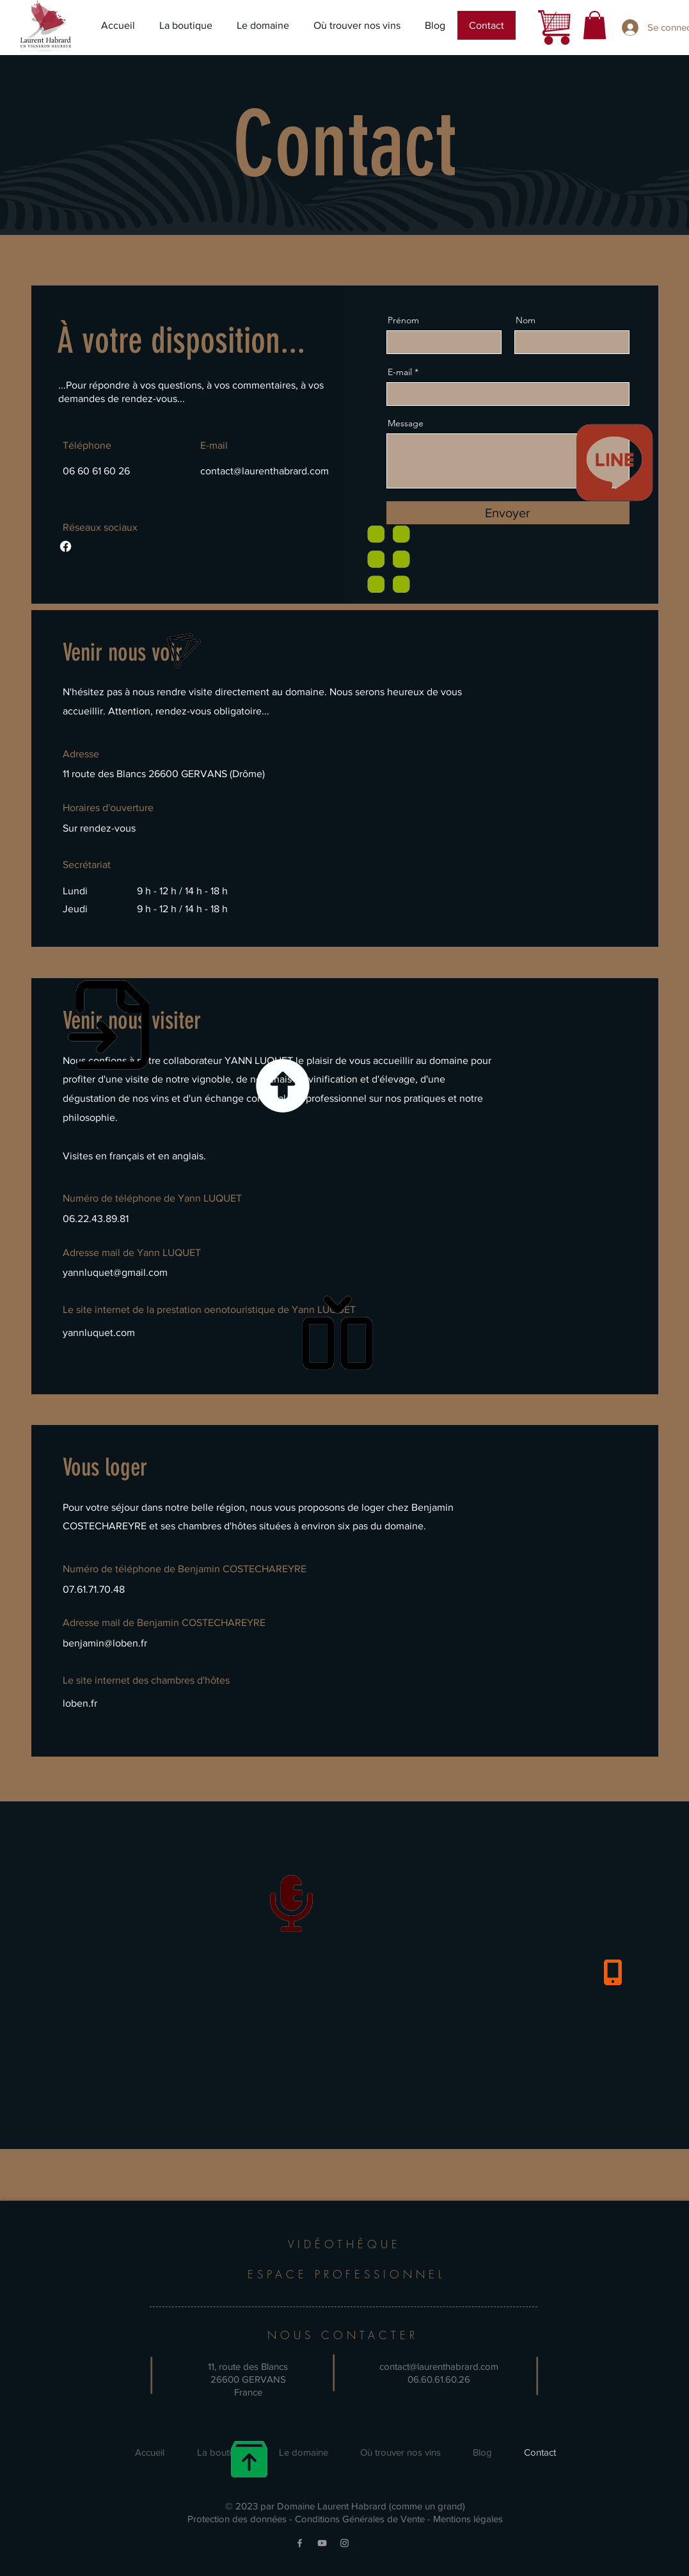 The height and width of the screenshot is (2576, 689). What do you see at coordinates (249, 2459) in the screenshot?
I see `upload file to storage` at bounding box center [249, 2459].